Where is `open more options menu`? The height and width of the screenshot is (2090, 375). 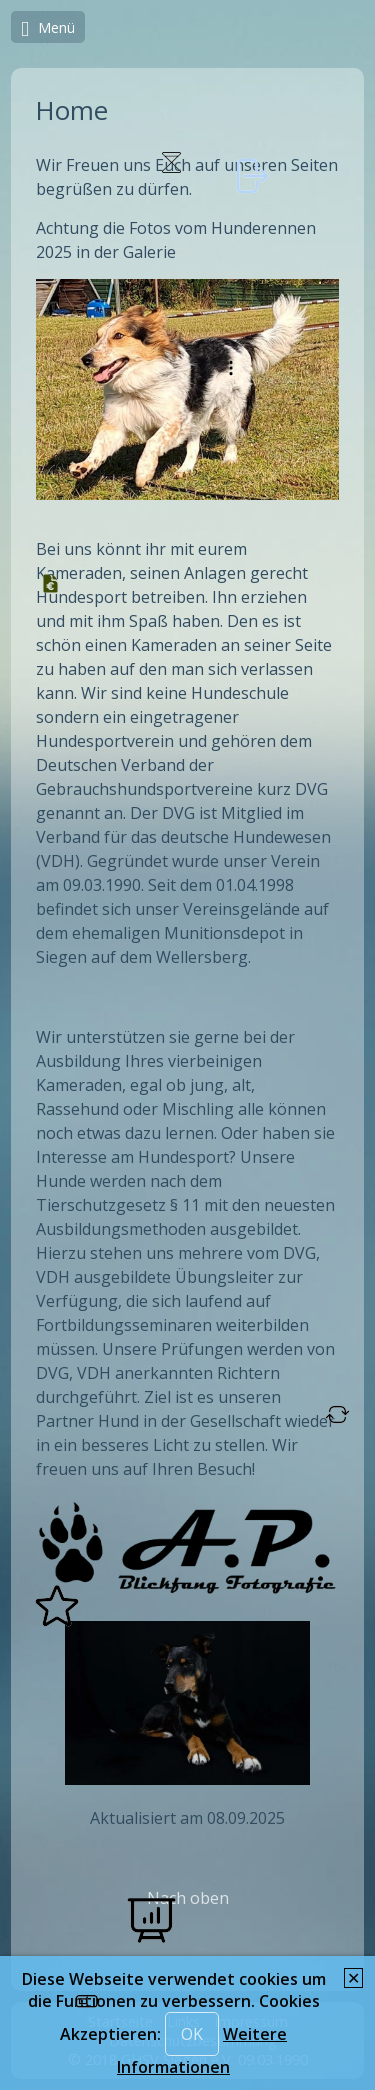 open more options menu is located at coordinates (231, 368).